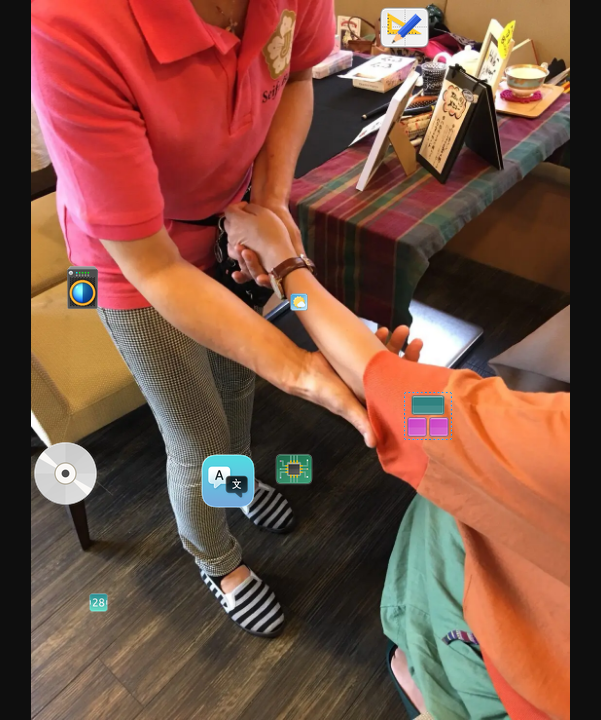 The width and height of the screenshot is (601, 720). What do you see at coordinates (228, 481) in the screenshot?
I see `open the translate app` at bounding box center [228, 481].